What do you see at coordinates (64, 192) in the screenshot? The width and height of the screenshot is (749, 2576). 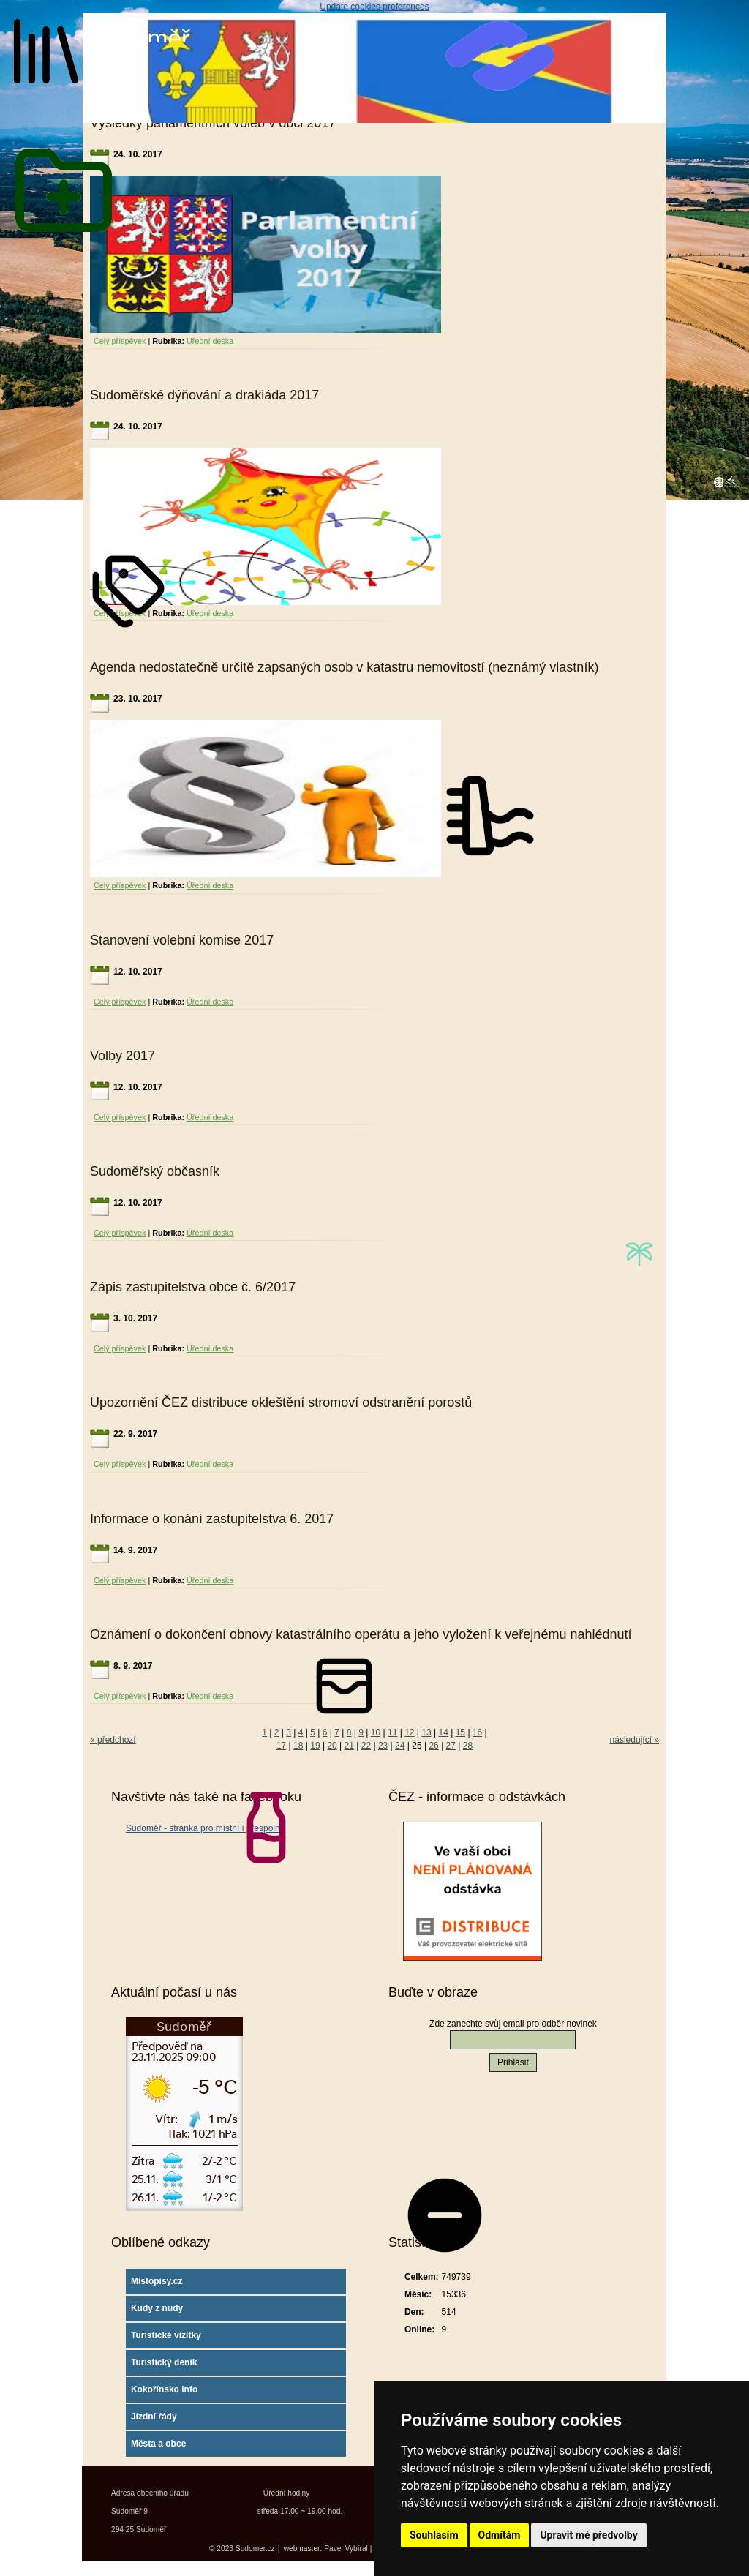 I see `create a new folder` at bounding box center [64, 192].